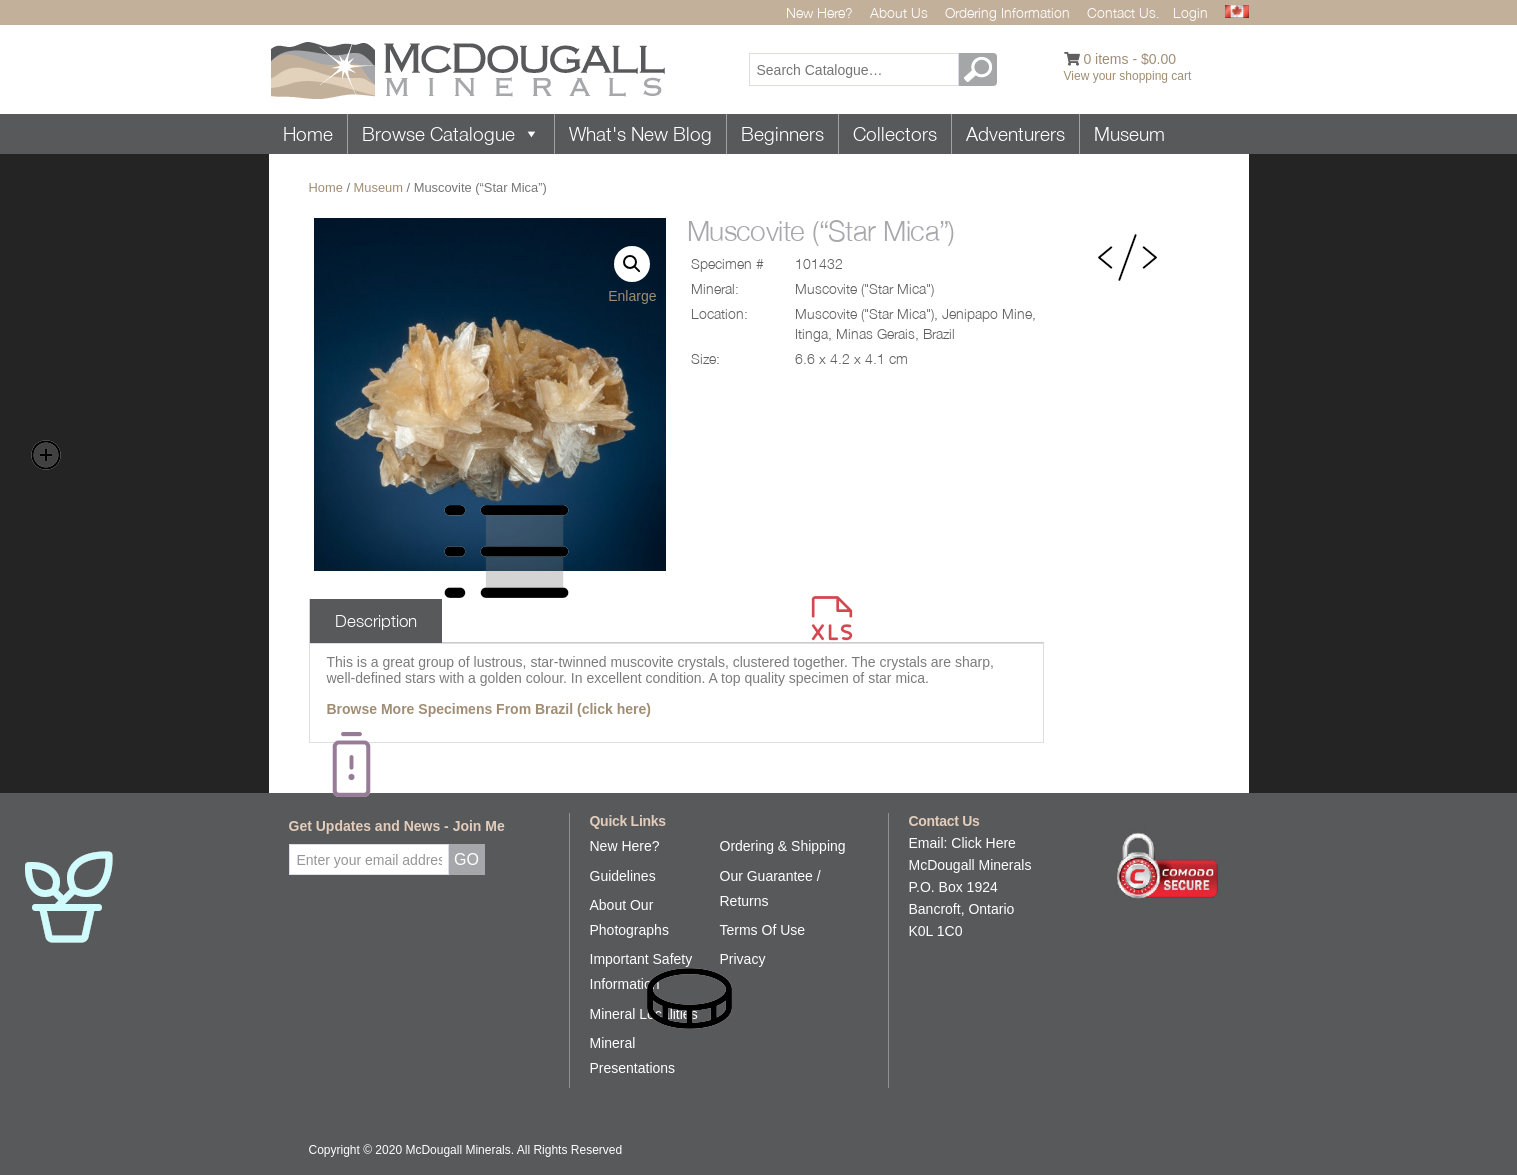 The width and height of the screenshot is (1517, 1175). What do you see at coordinates (832, 620) in the screenshot?
I see `open an excel spreadsheet file` at bounding box center [832, 620].